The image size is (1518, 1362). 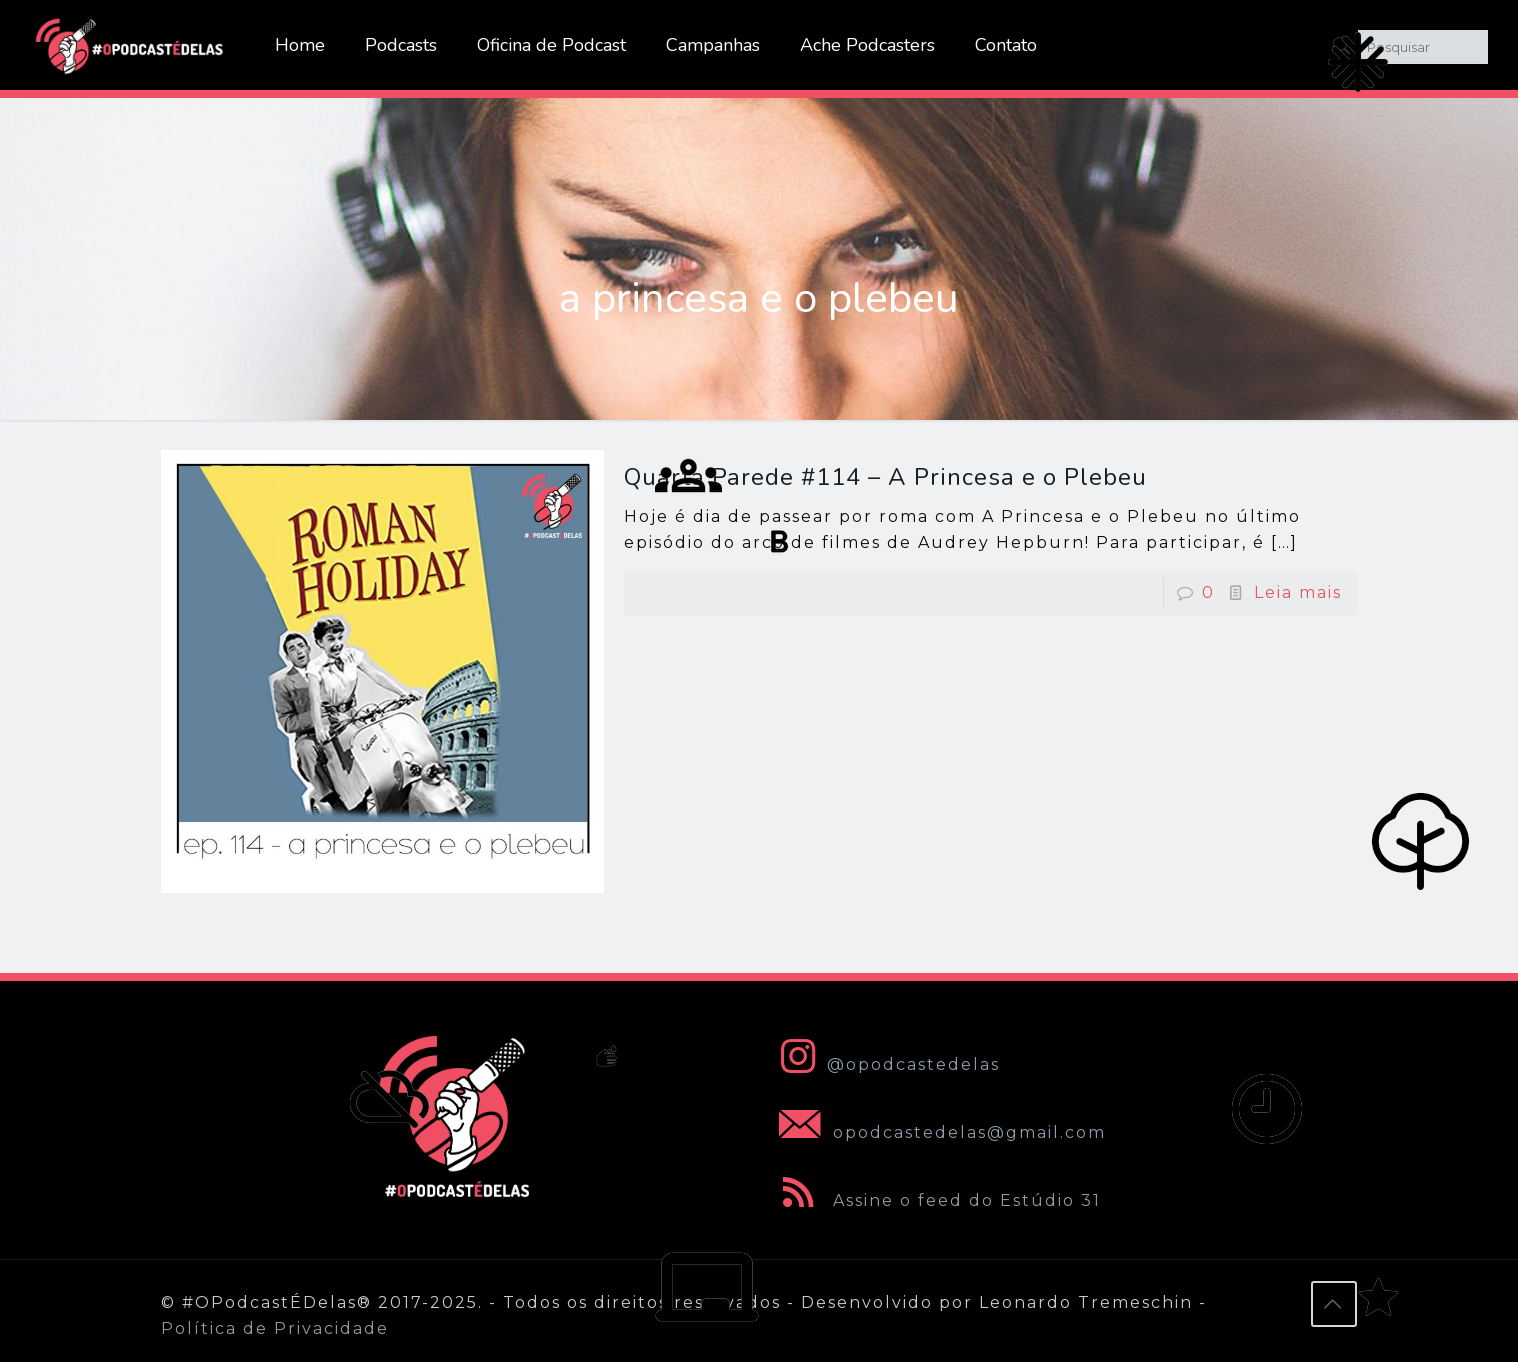 I want to click on view parks or nature areas nearby, so click(x=1420, y=841).